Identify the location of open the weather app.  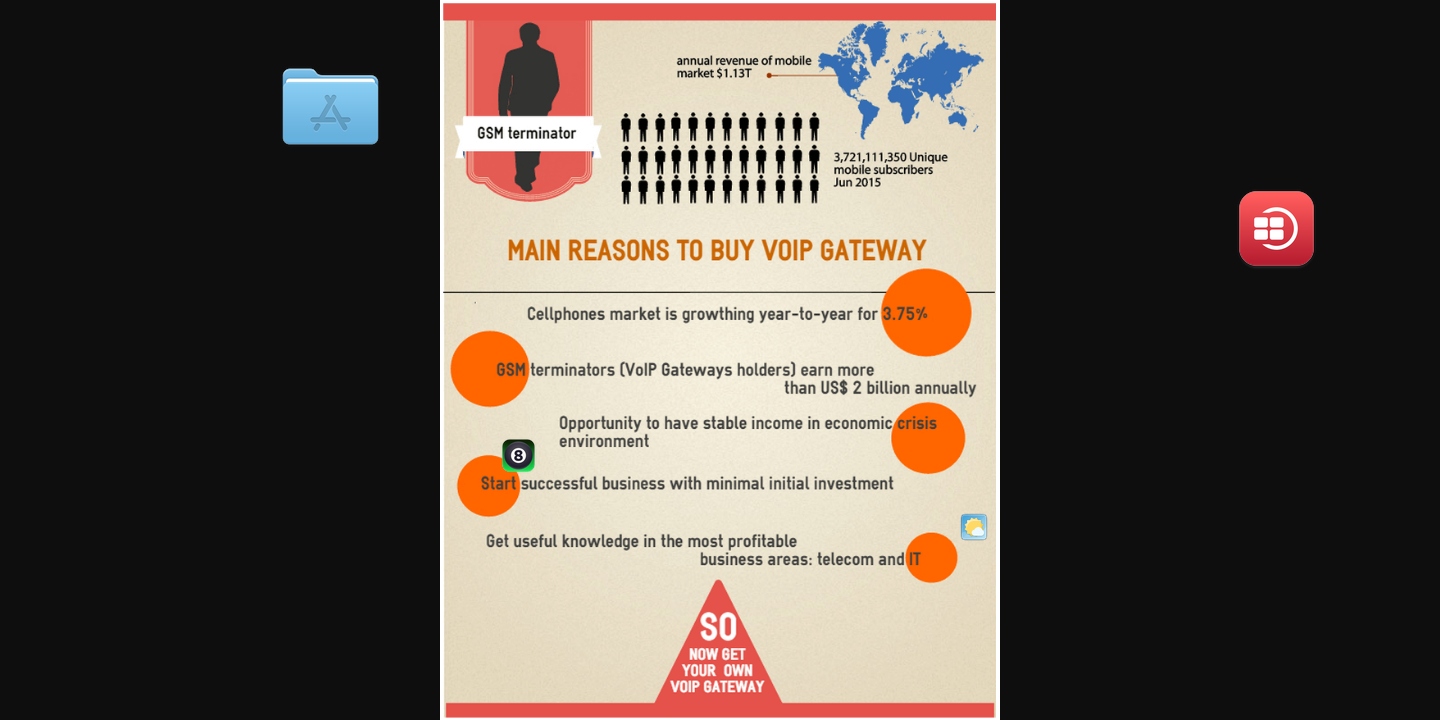
(974, 527).